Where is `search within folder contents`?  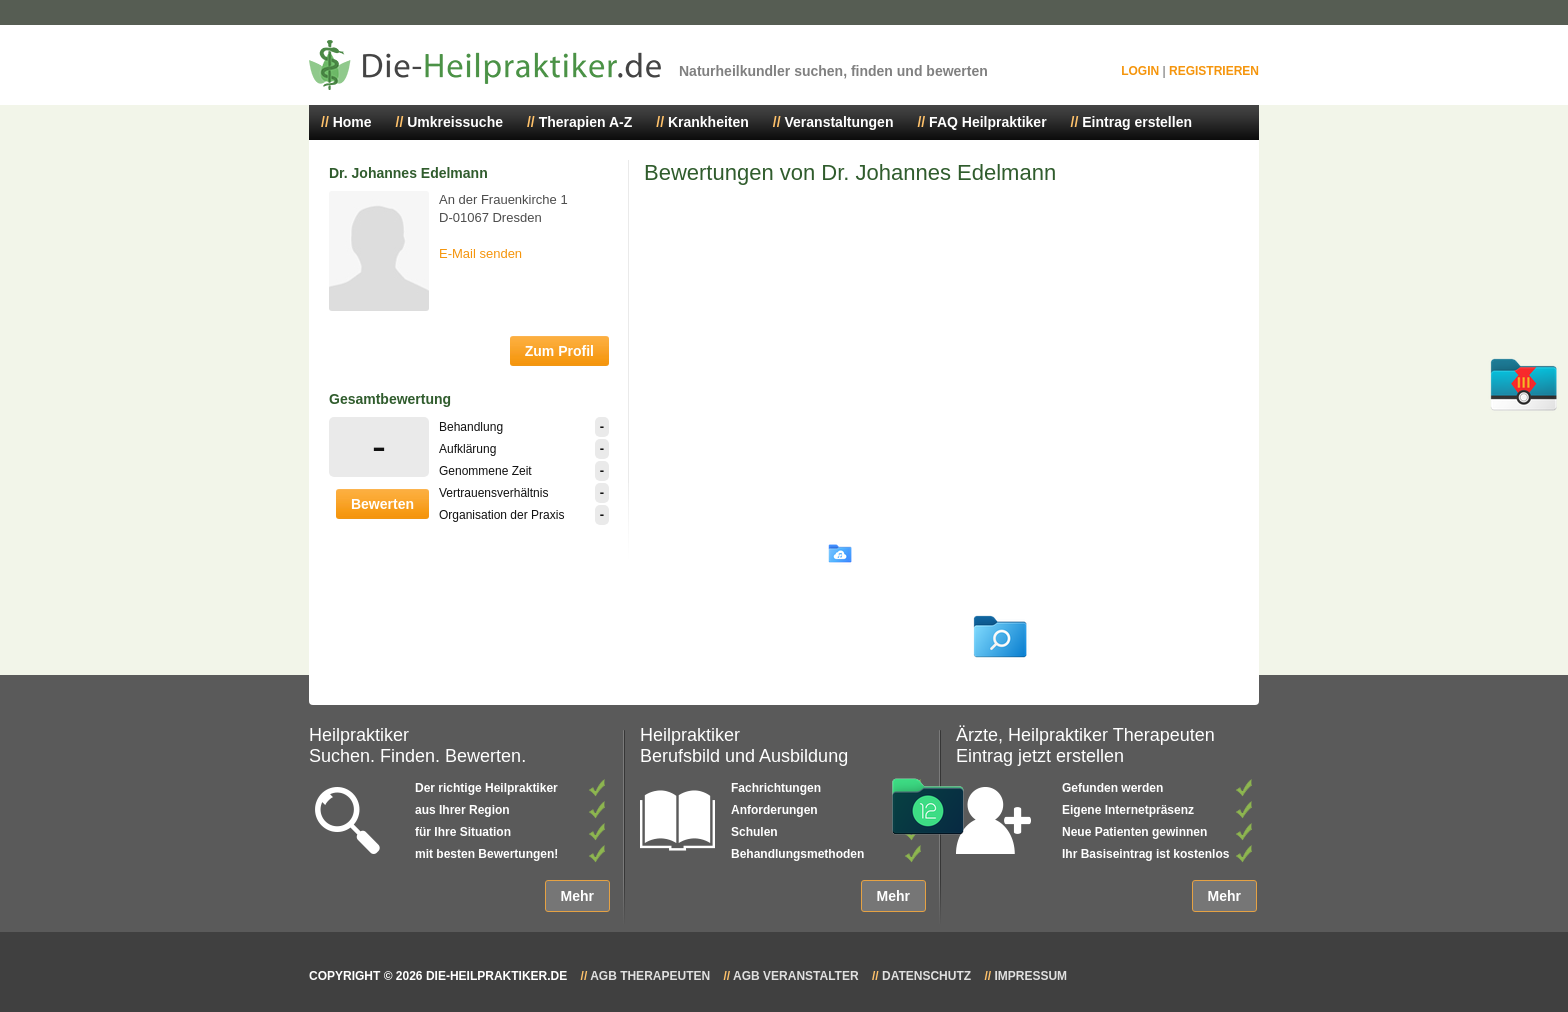 search within folder contents is located at coordinates (1000, 638).